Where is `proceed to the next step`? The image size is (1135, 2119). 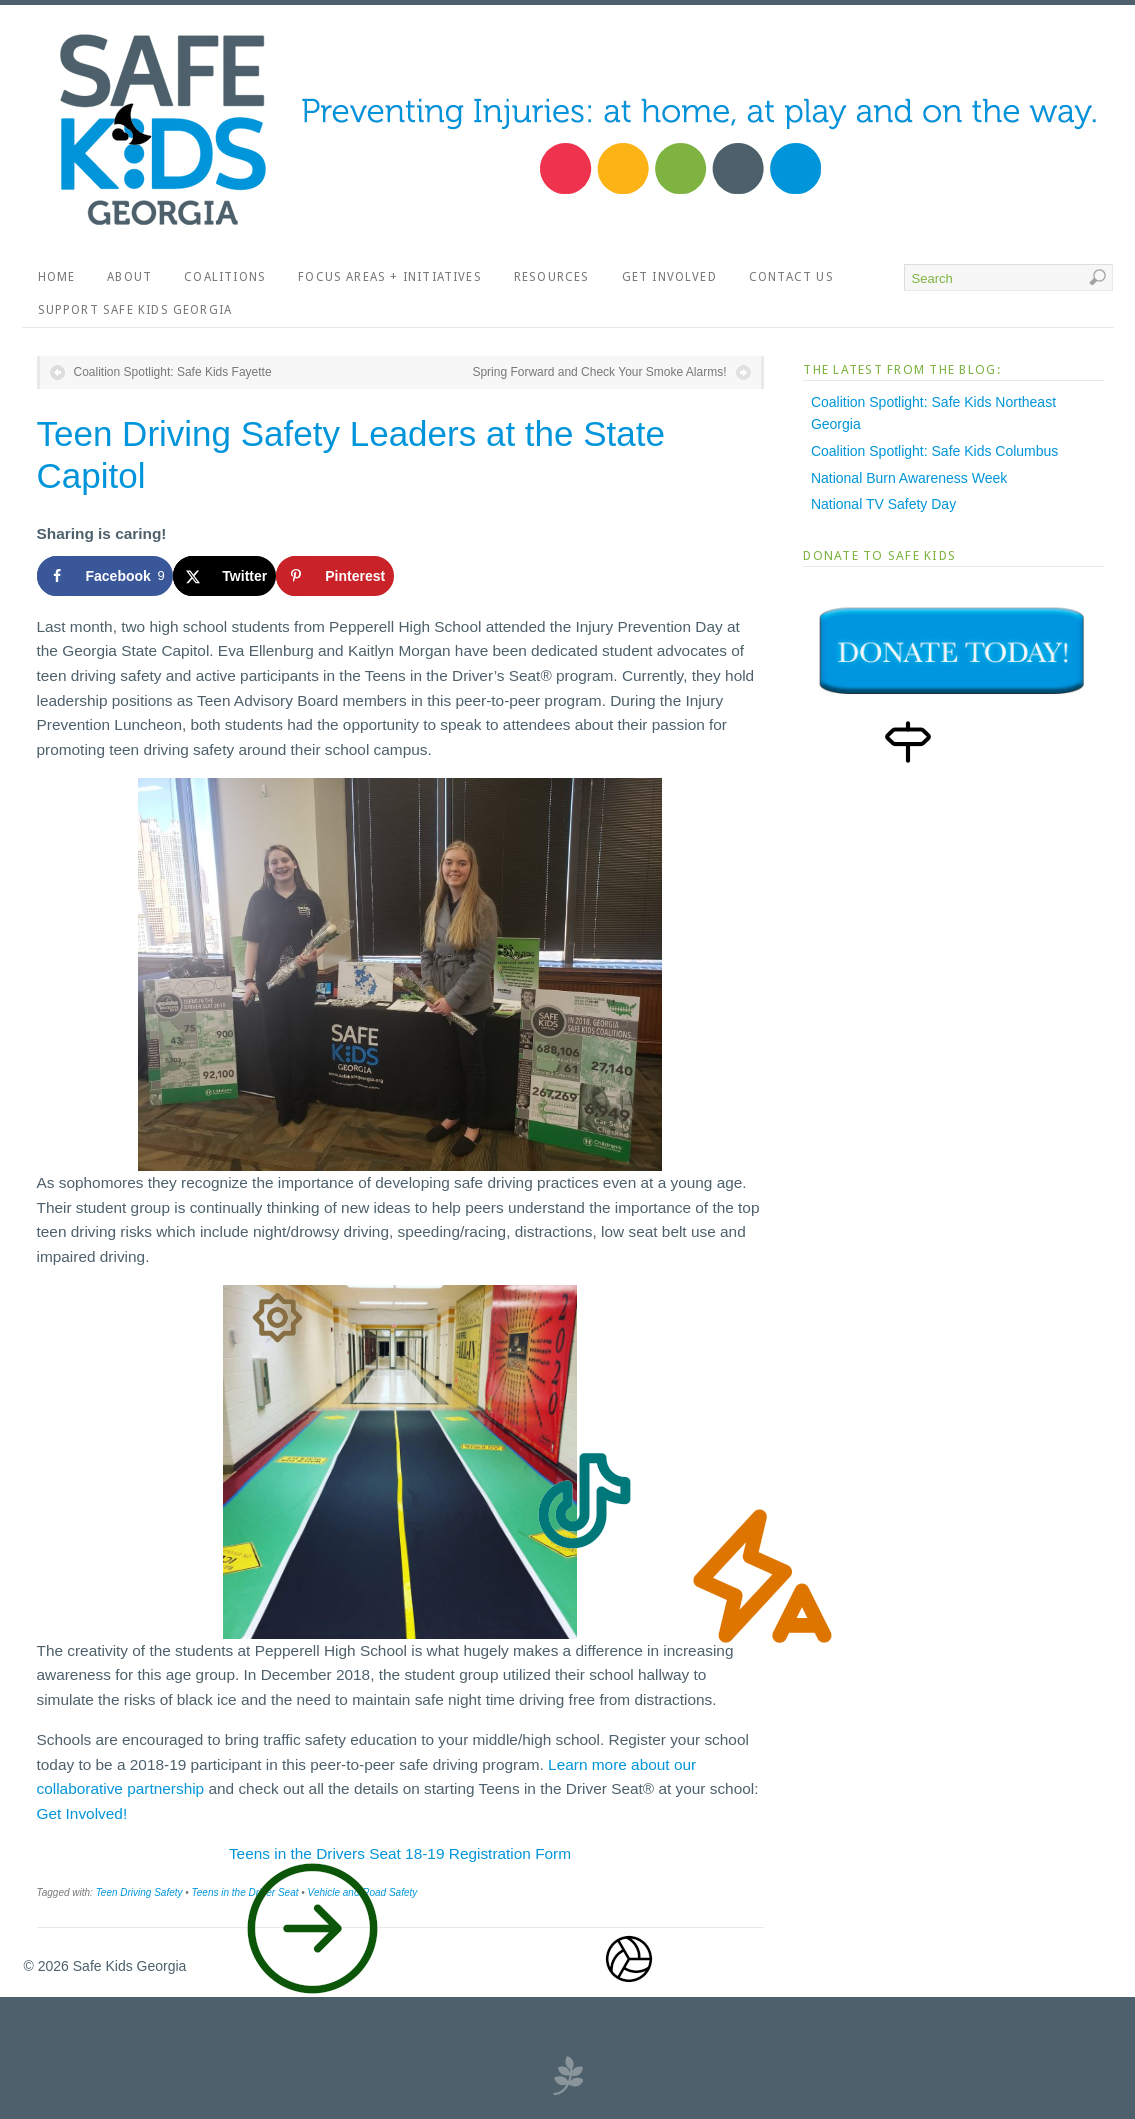 proceed to the next step is located at coordinates (312, 1928).